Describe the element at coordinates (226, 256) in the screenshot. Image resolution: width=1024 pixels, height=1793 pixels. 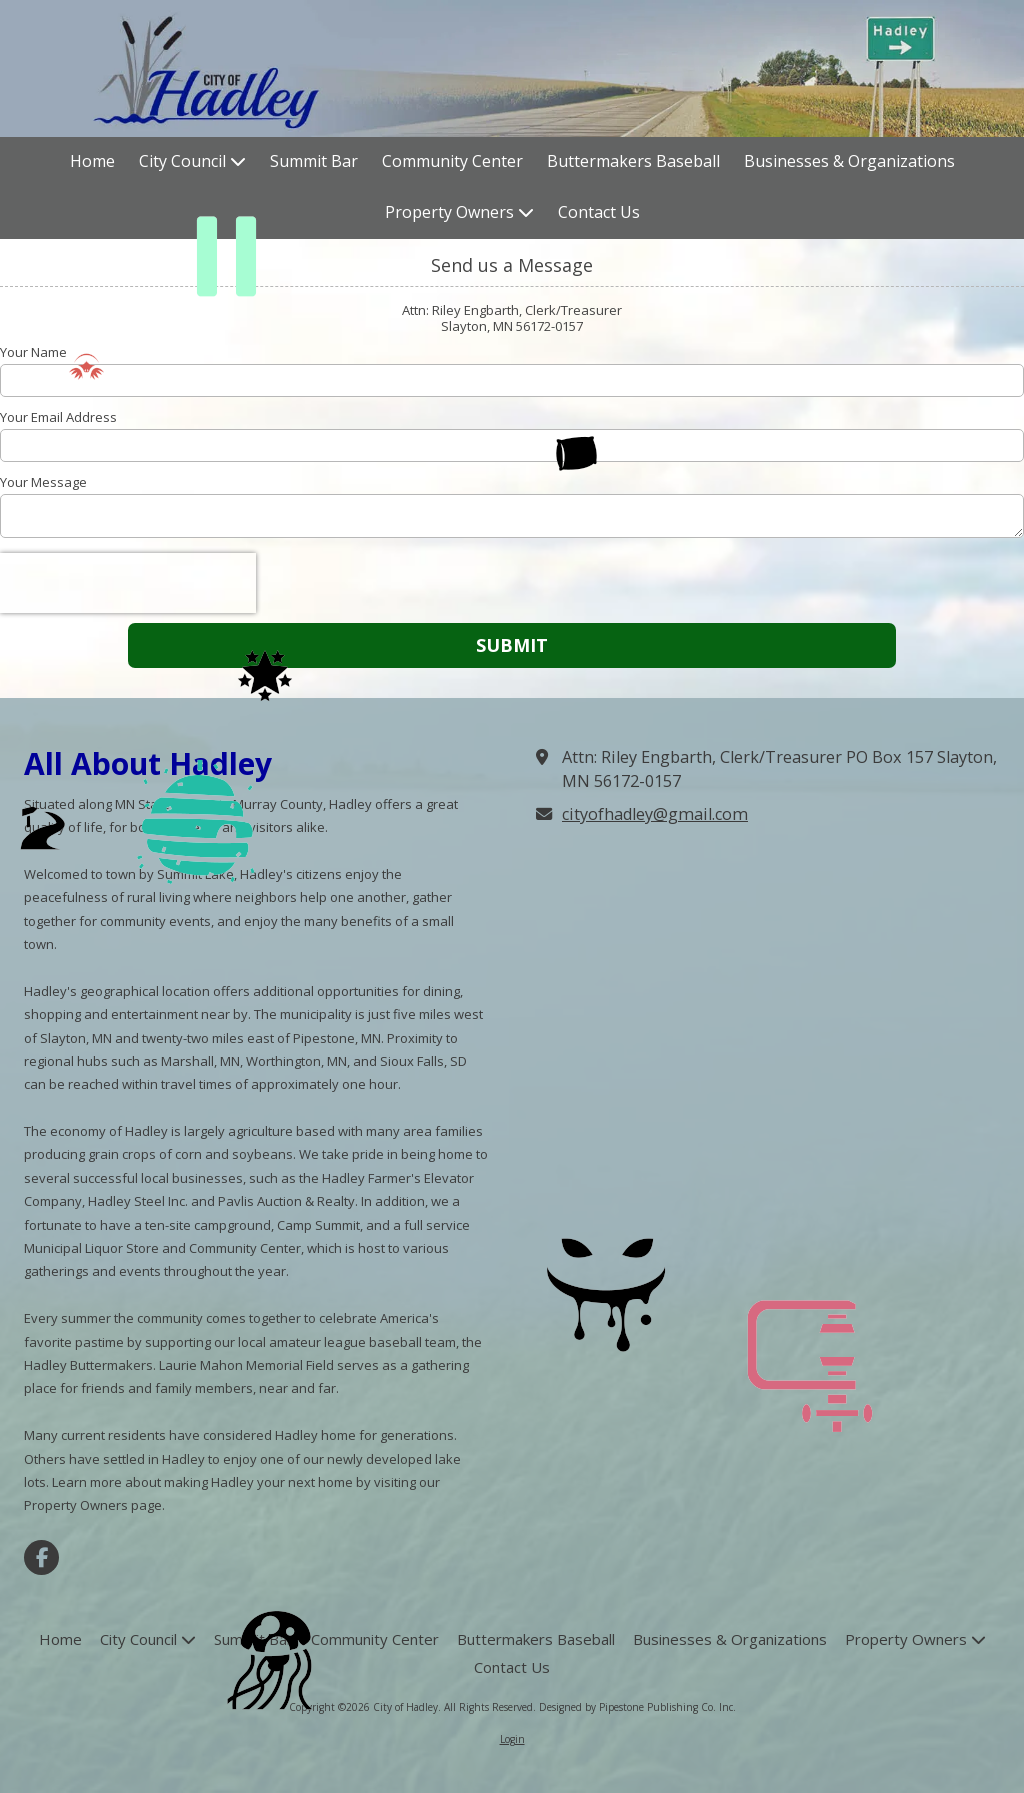
I see `pause media playback` at that location.